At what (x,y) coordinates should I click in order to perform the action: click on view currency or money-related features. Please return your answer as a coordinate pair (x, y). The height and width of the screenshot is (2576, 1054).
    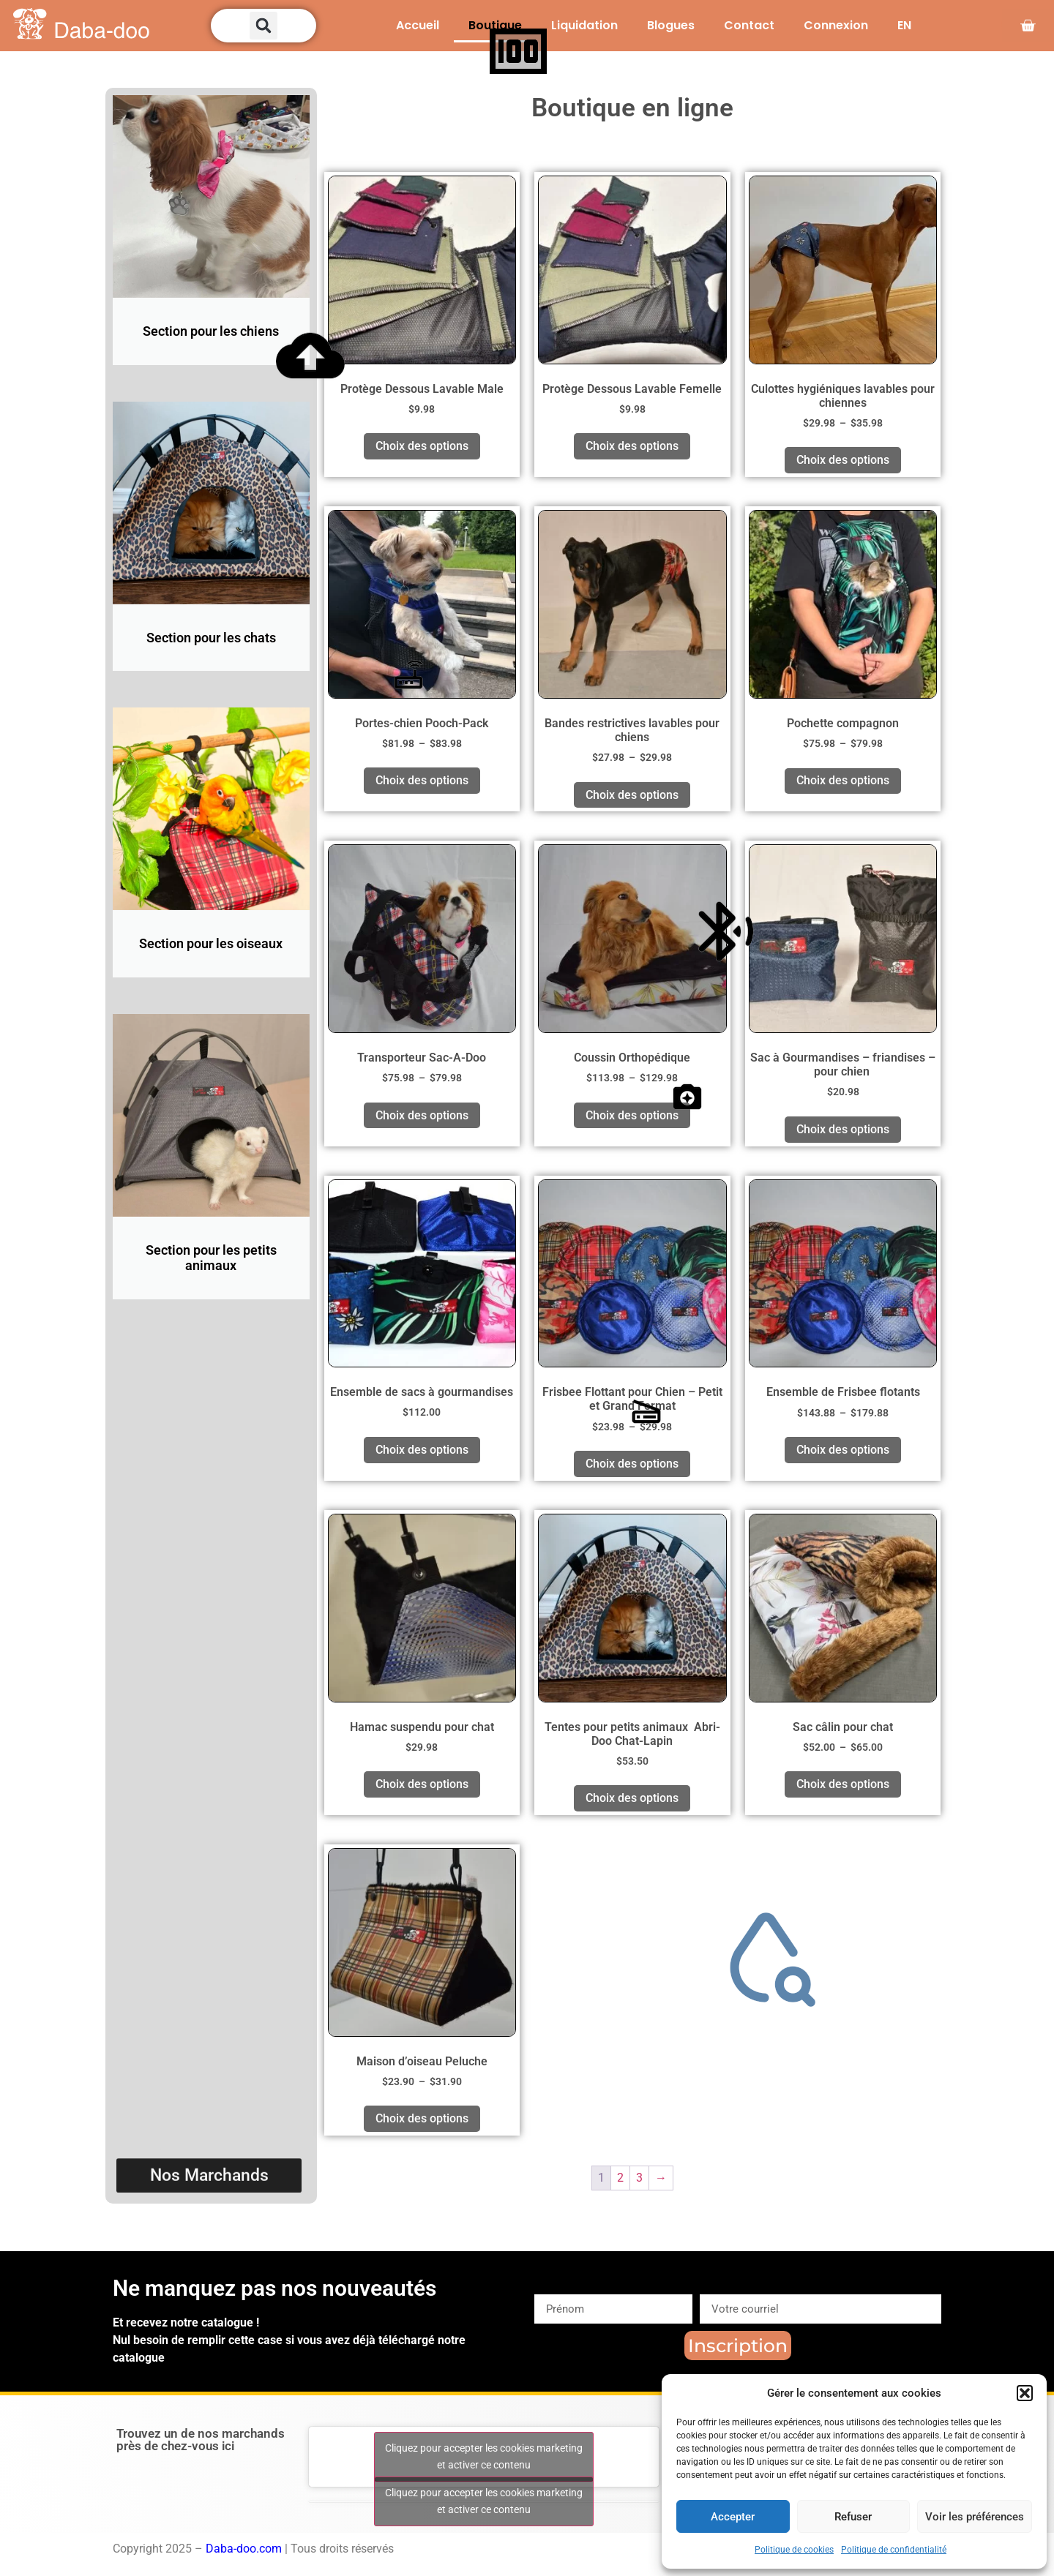
    Looking at the image, I should click on (518, 51).